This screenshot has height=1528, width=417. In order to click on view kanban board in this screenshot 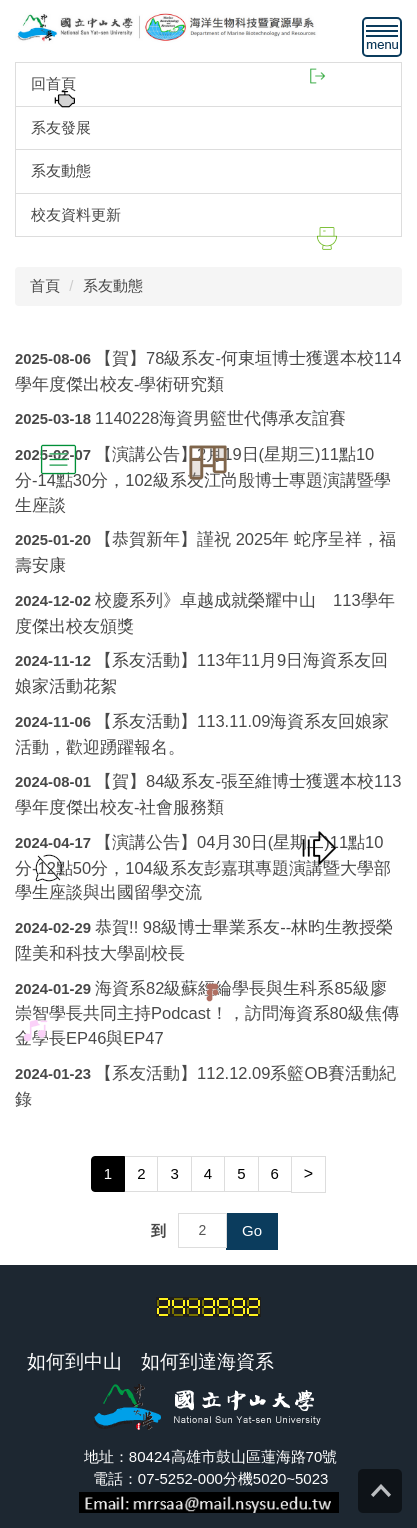, I will do `click(208, 461)`.